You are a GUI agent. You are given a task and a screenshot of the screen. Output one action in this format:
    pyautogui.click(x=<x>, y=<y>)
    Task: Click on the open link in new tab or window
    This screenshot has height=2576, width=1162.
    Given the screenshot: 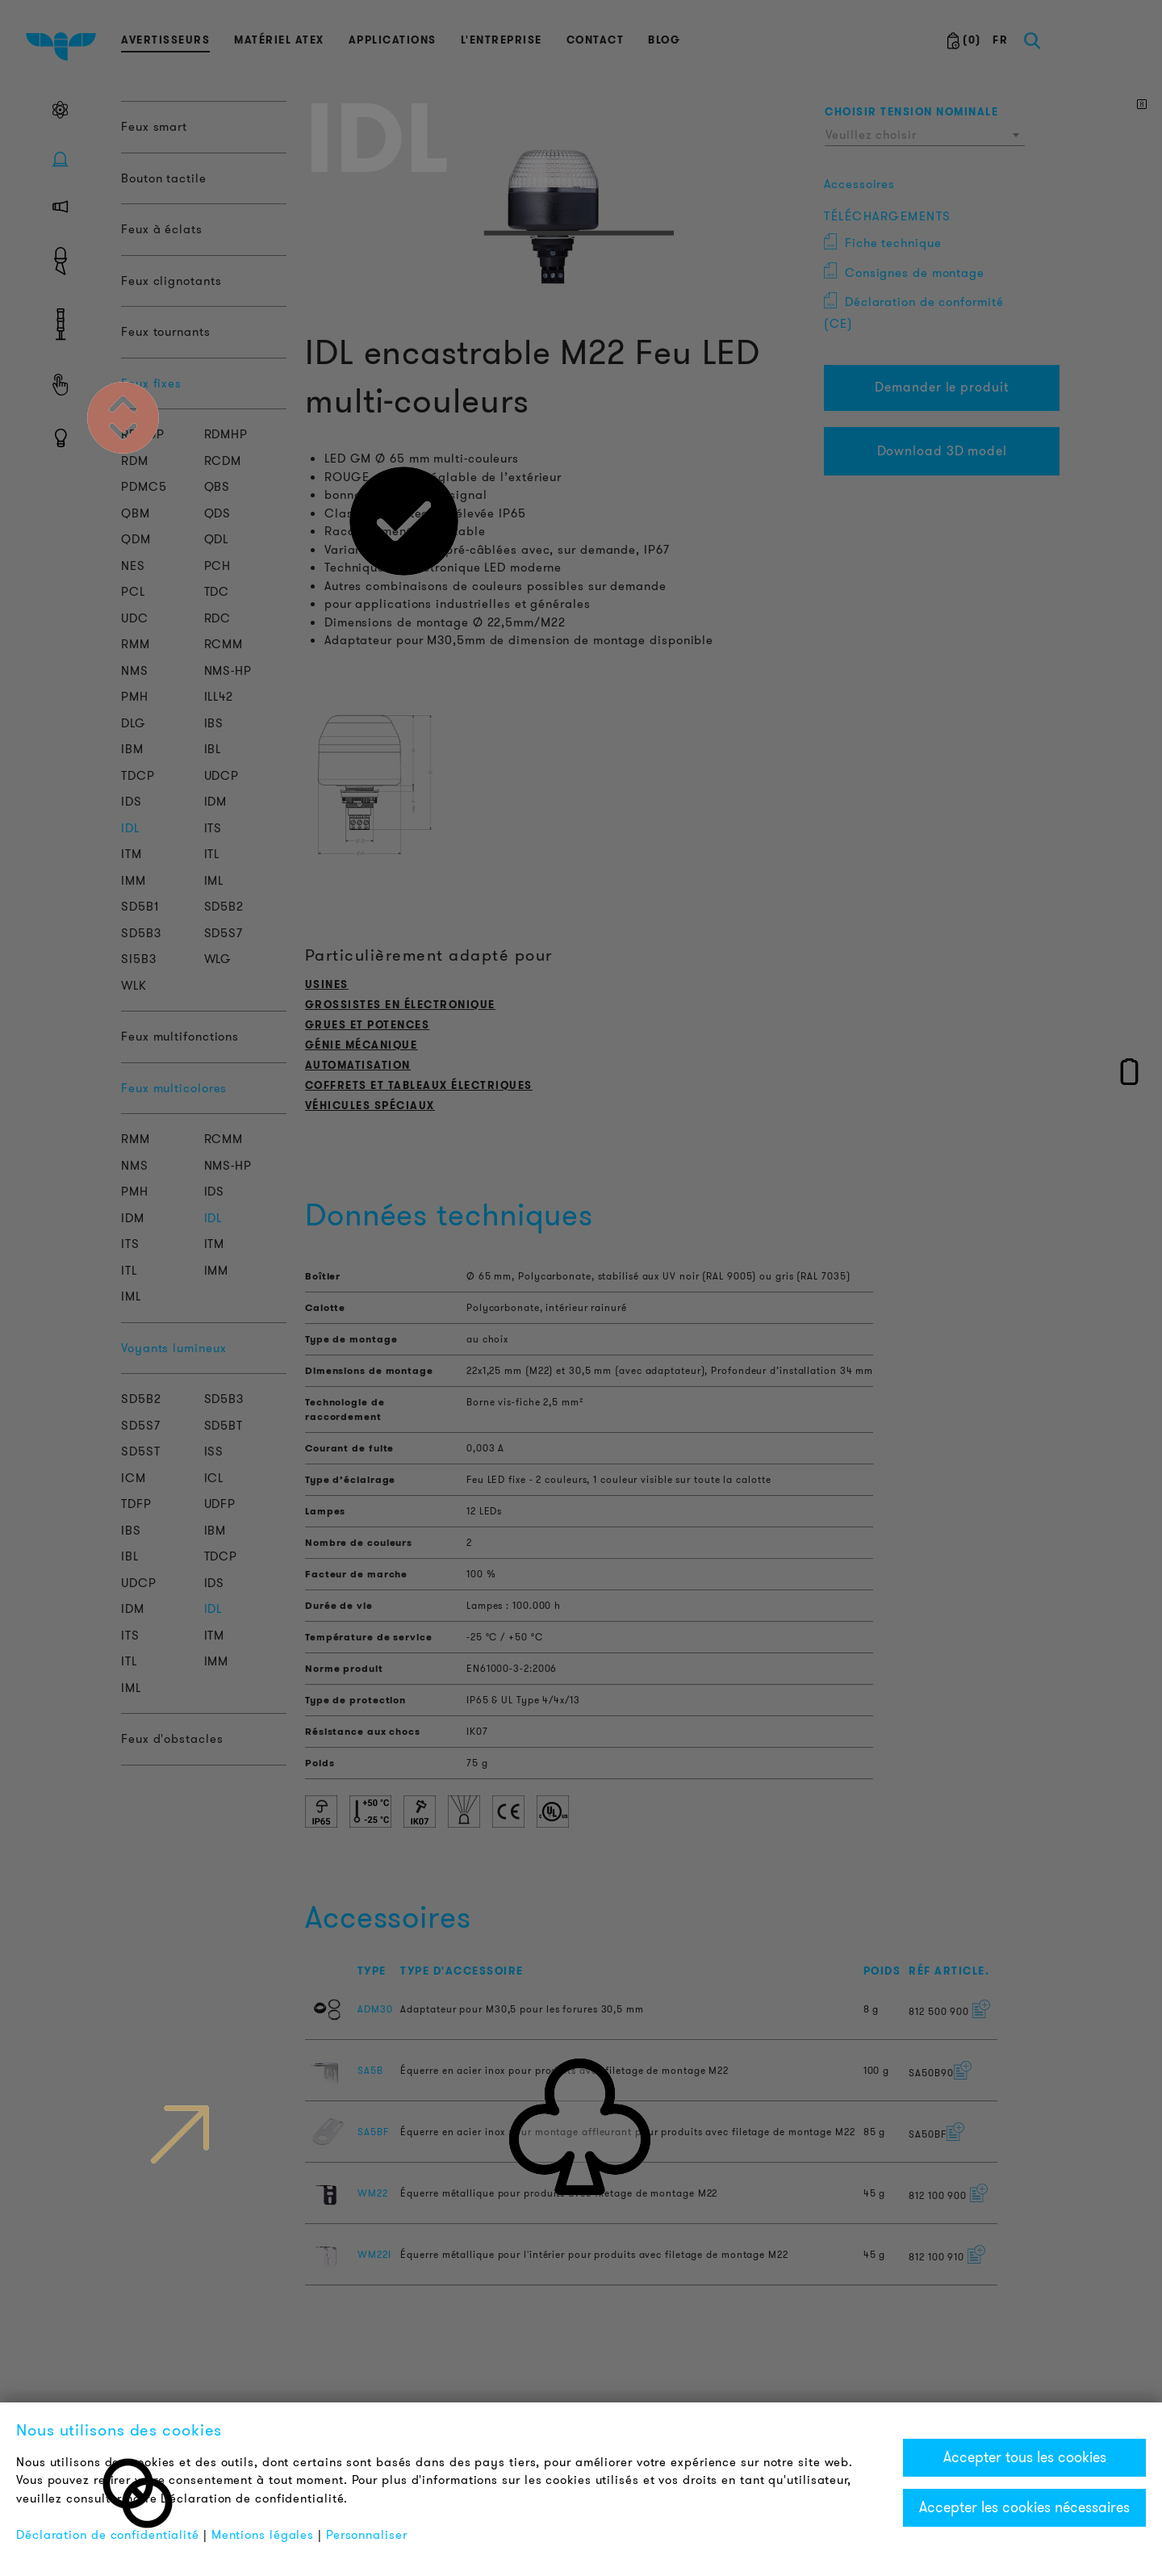 What is the action you would take?
    pyautogui.click(x=180, y=2134)
    